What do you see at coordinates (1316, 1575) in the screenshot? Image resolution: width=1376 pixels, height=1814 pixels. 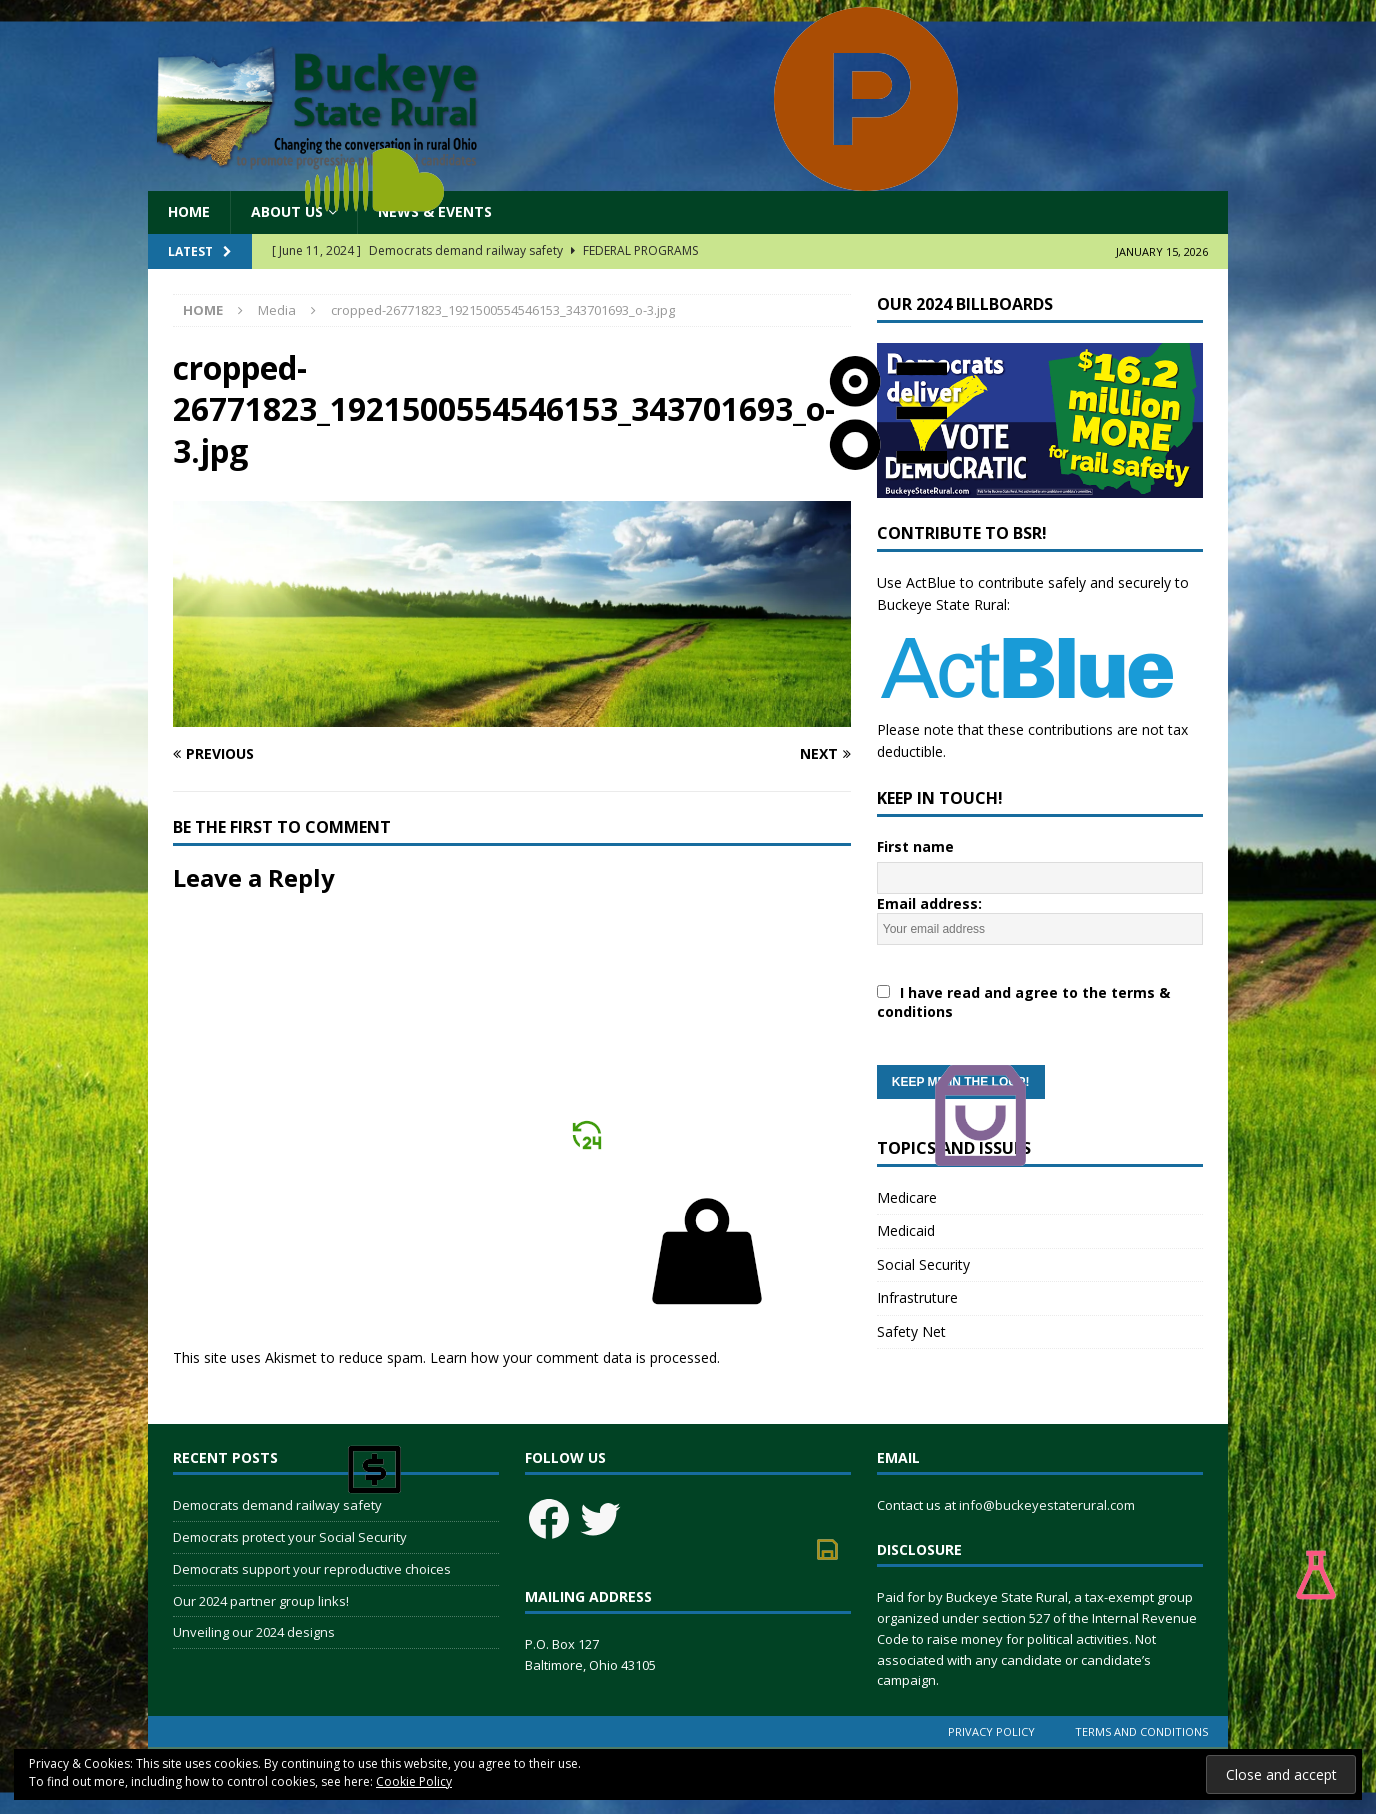 I see `access laboratory or science features` at bounding box center [1316, 1575].